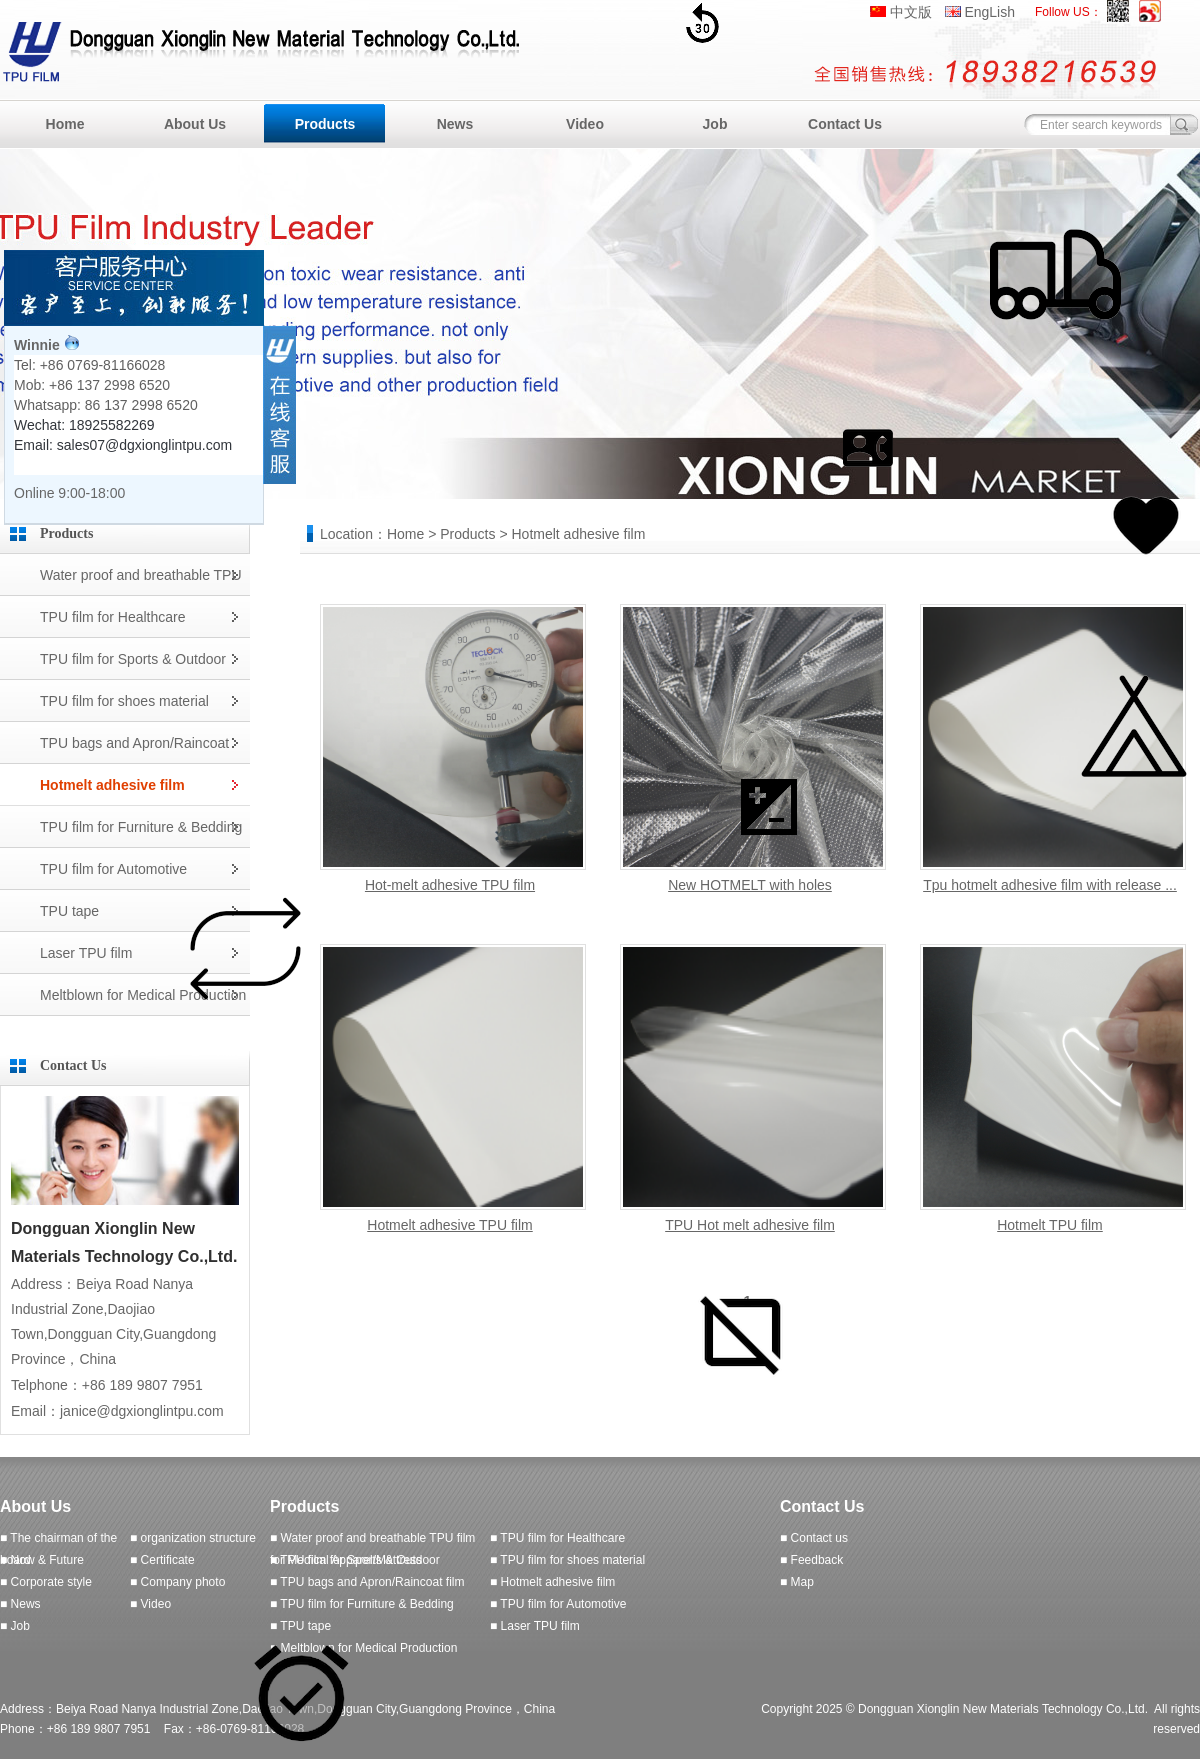  I want to click on track shipment or delivery status, so click(1055, 274).